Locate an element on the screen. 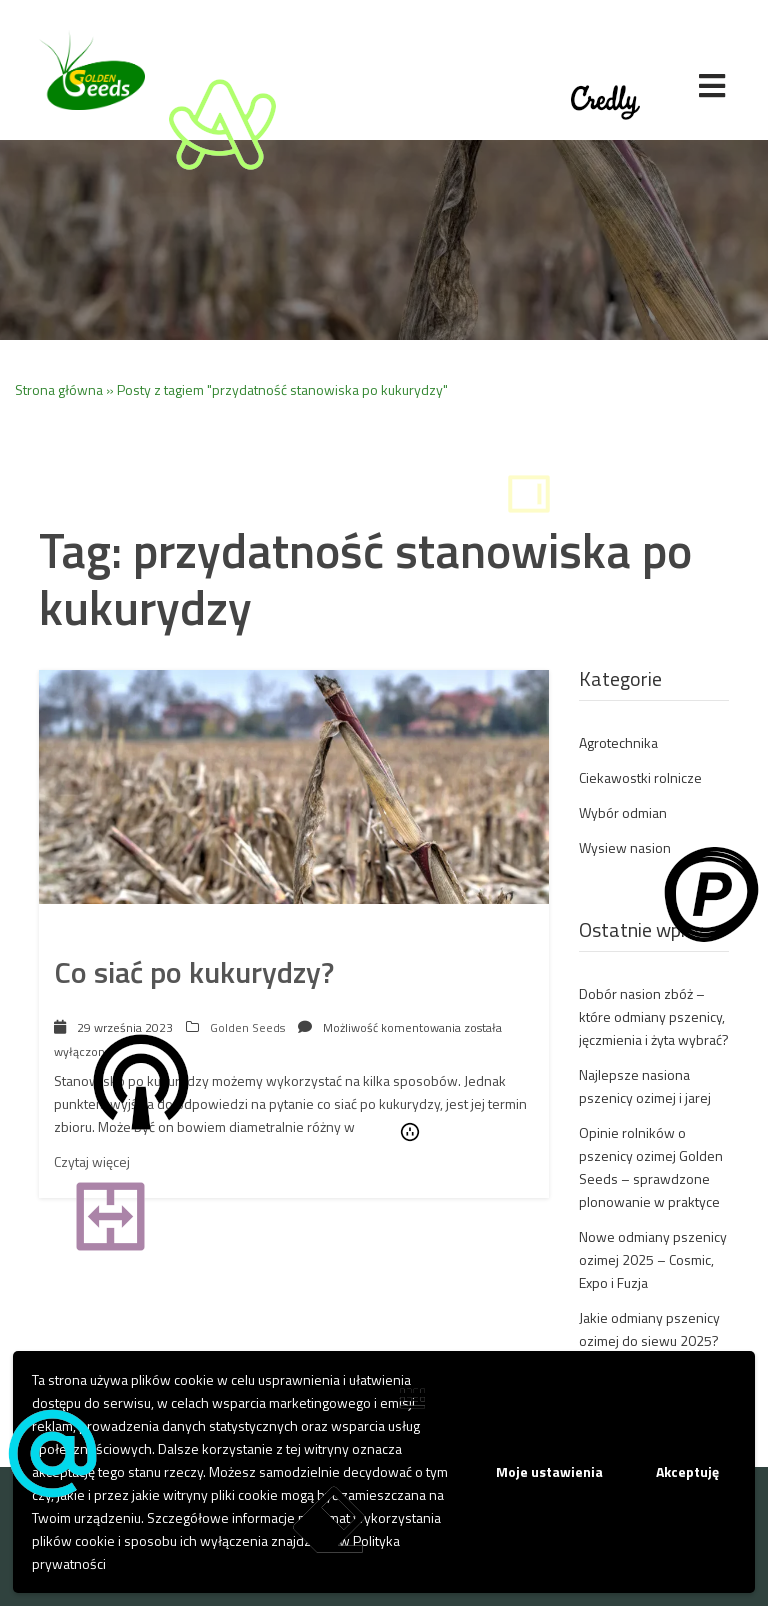 This screenshot has width=768, height=1606. indicates network or signal strength is located at coordinates (141, 1082).